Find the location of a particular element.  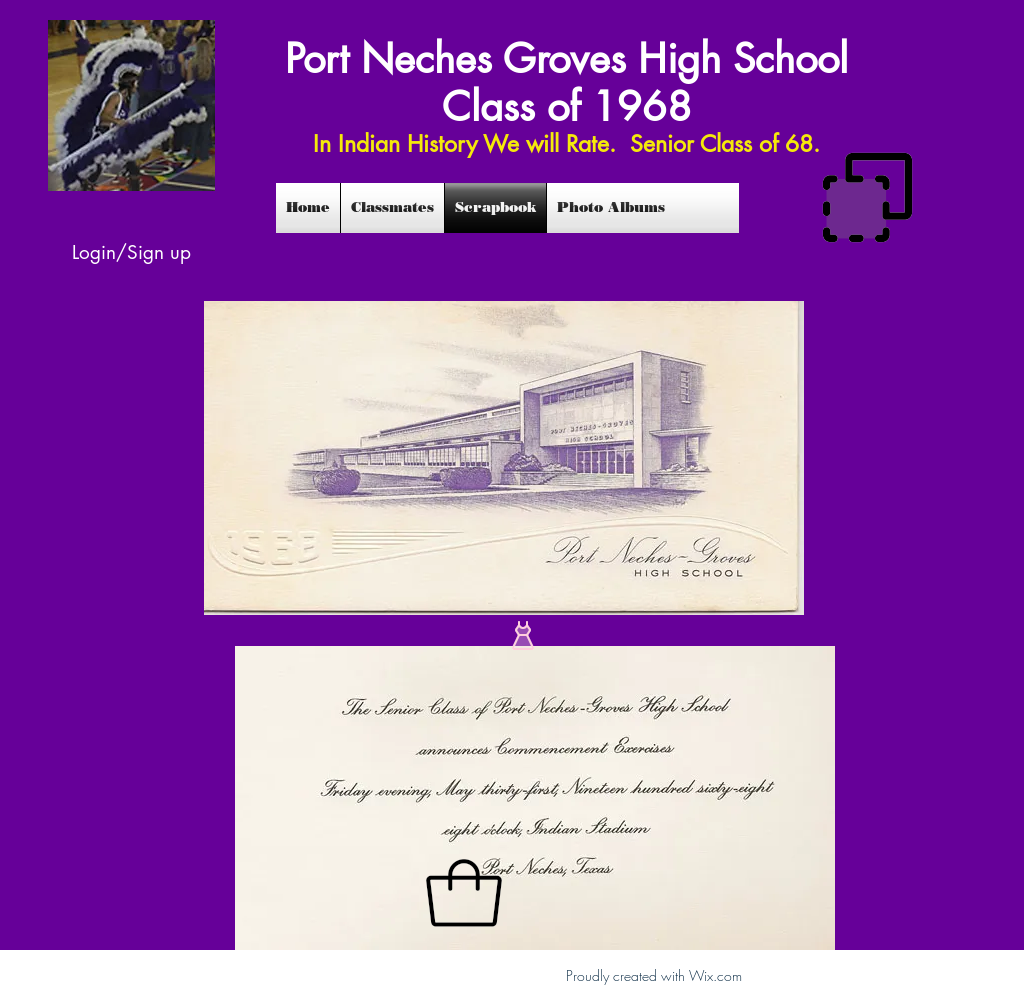

bring selection to front layer is located at coordinates (867, 197).